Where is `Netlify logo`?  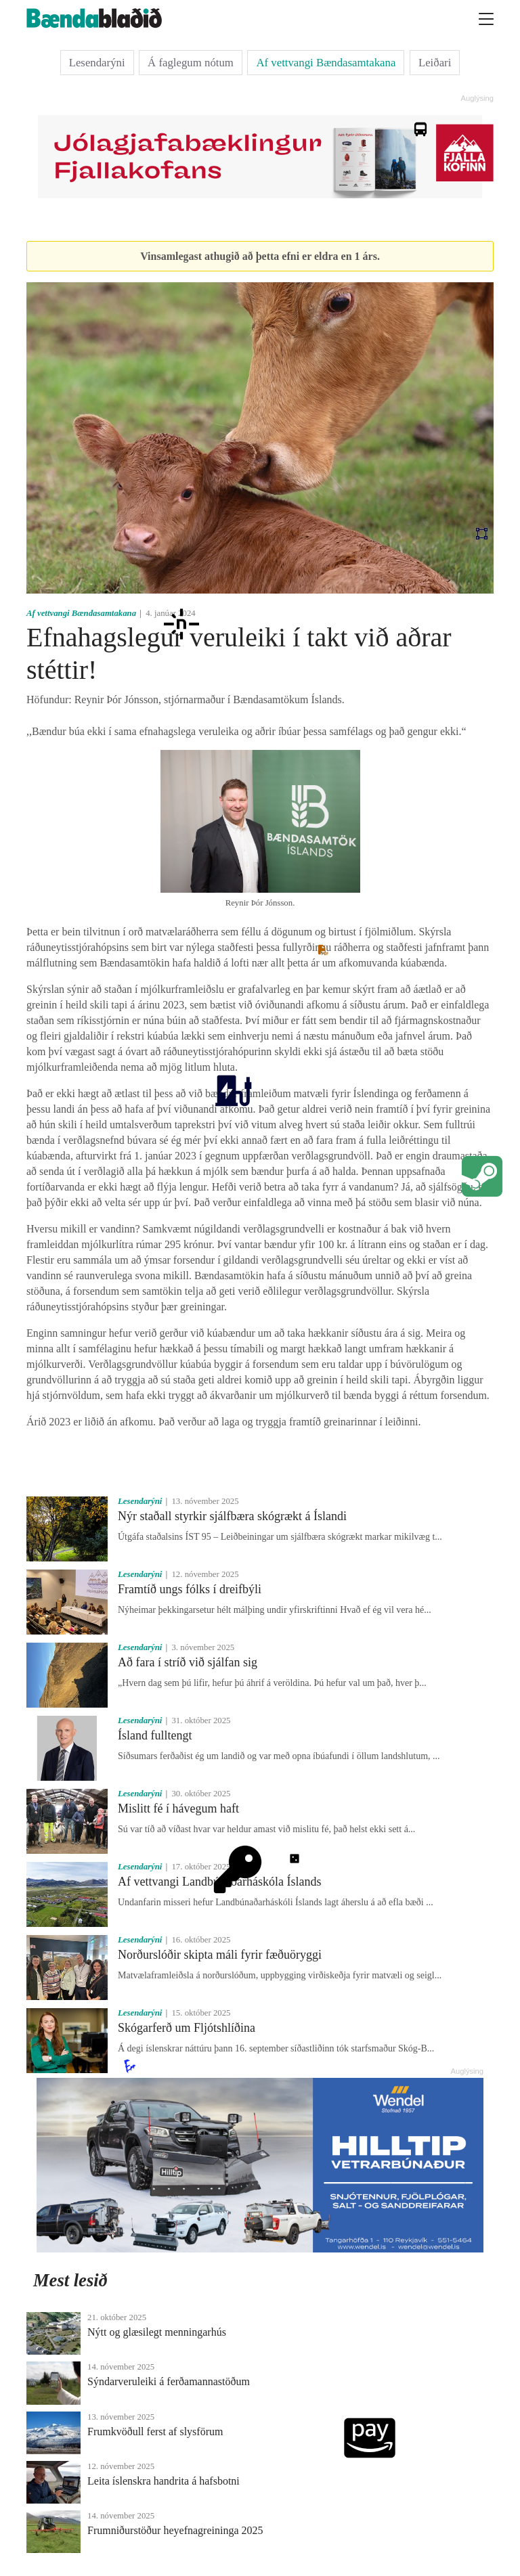
Netlify logo is located at coordinates (181, 624).